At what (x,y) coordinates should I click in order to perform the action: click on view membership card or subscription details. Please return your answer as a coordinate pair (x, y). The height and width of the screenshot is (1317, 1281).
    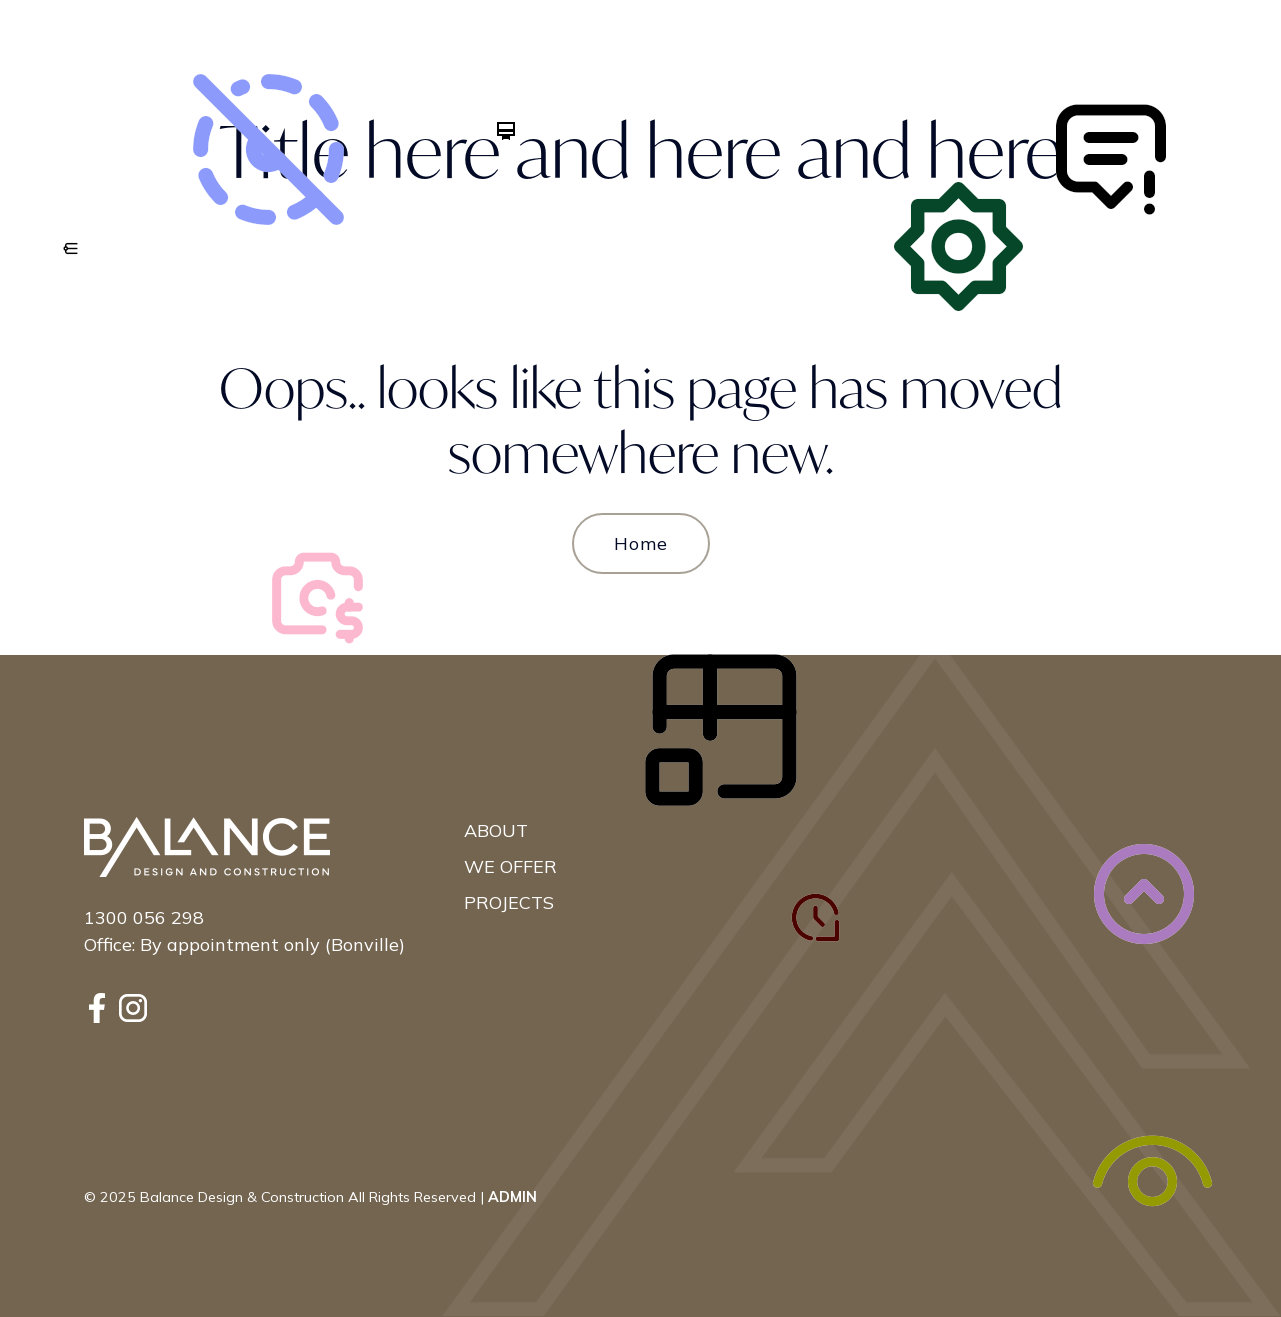
    Looking at the image, I should click on (506, 131).